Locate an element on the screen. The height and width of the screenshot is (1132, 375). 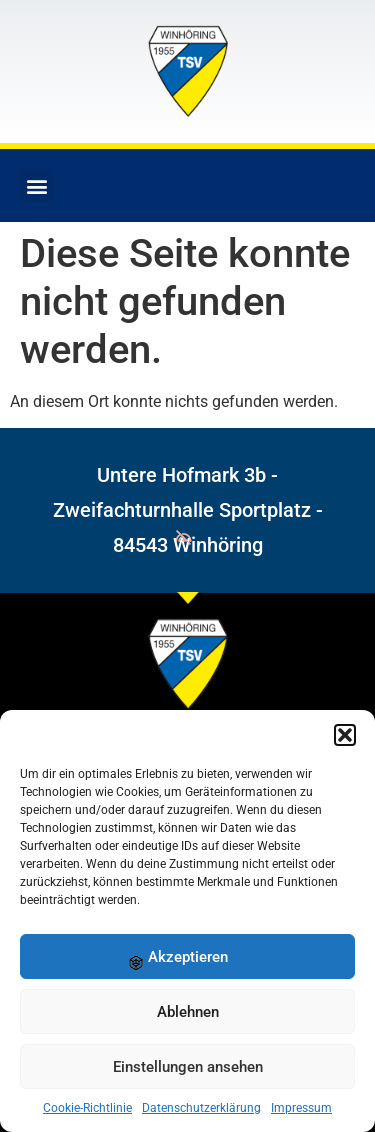
no internet connection is located at coordinates (183, 537).